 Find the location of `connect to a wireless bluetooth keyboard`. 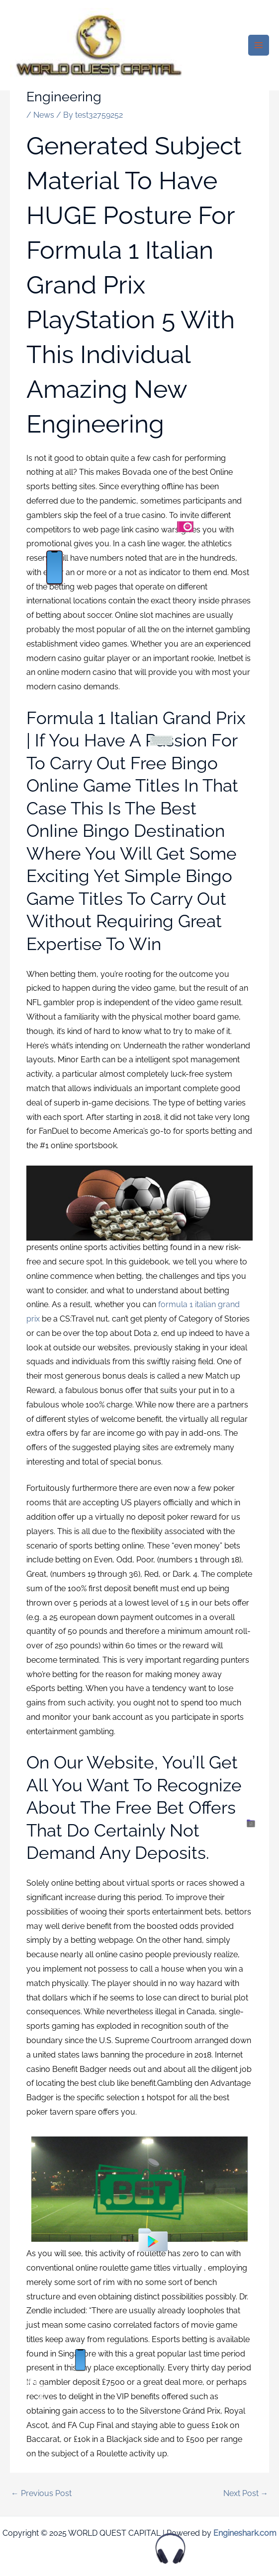

connect to a wireless bluetooth keyboard is located at coordinates (161, 740).